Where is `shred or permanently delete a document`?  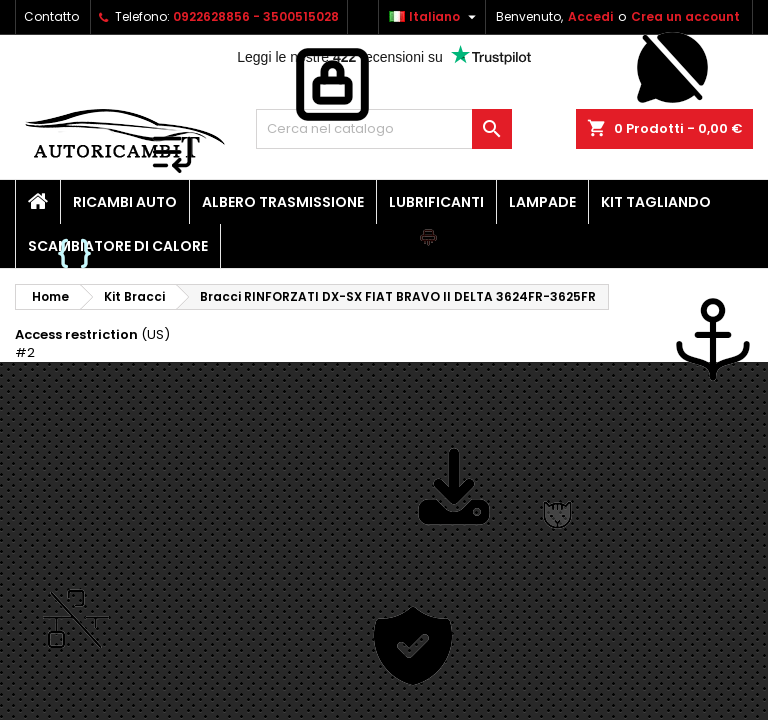
shred or permanently delete a document is located at coordinates (428, 237).